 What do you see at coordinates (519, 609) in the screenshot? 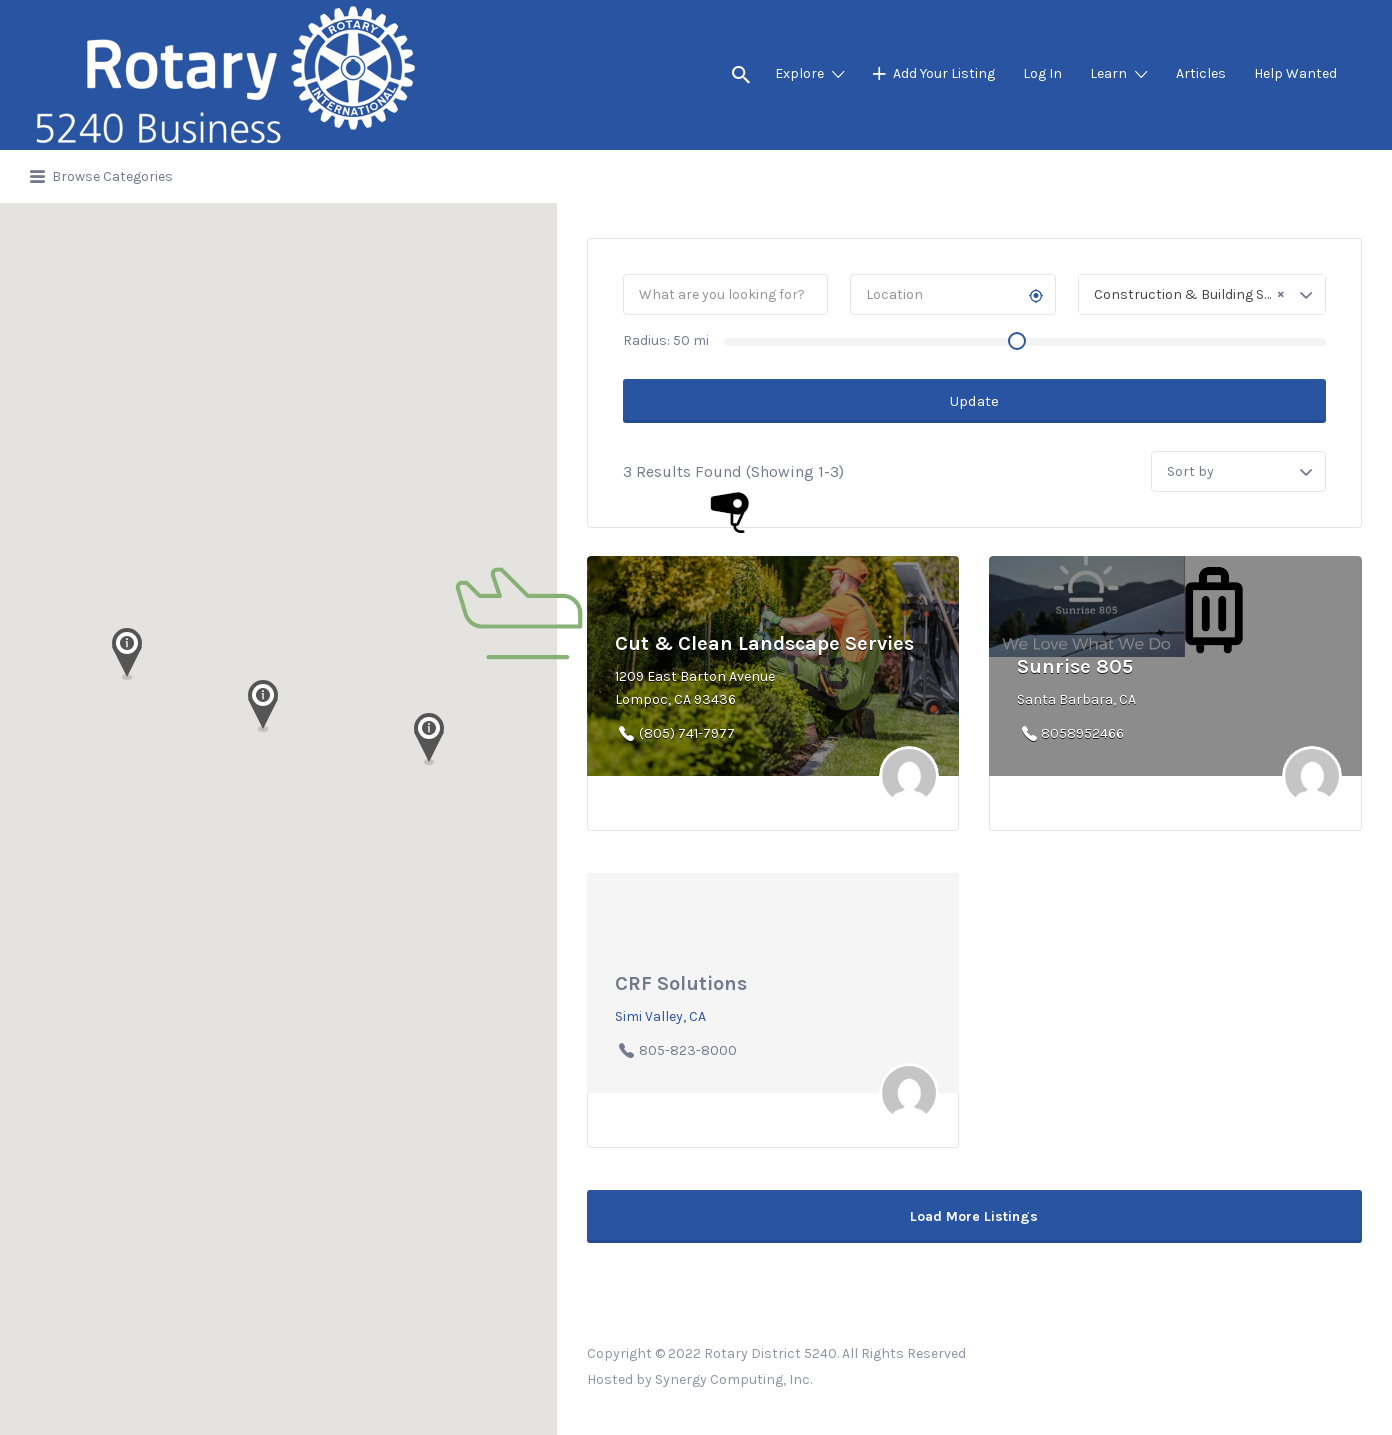
I see `indicates flight mode is active` at bounding box center [519, 609].